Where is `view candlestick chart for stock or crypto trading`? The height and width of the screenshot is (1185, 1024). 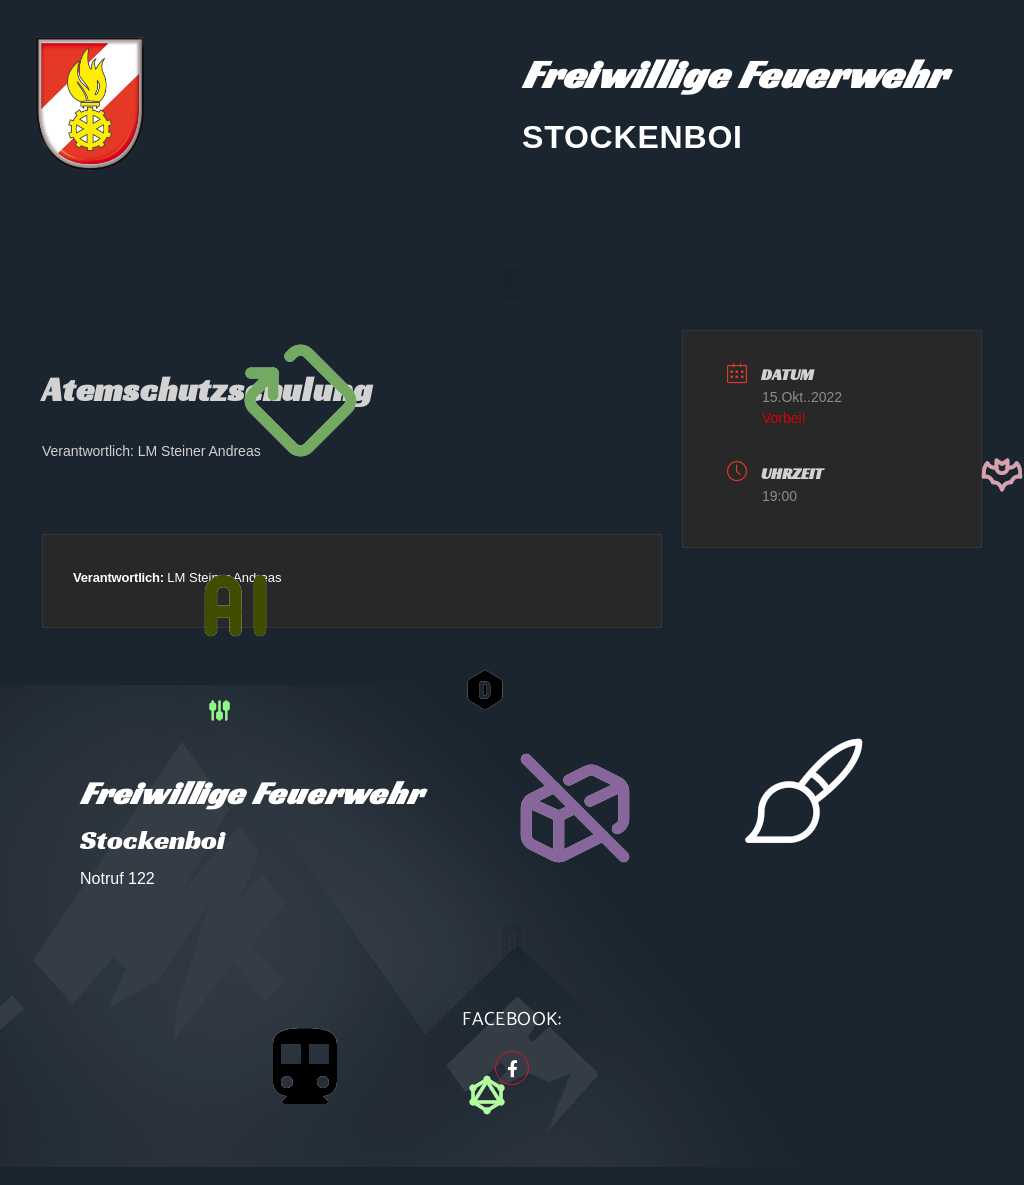
view candlestick chart for stock or crypto trading is located at coordinates (219, 710).